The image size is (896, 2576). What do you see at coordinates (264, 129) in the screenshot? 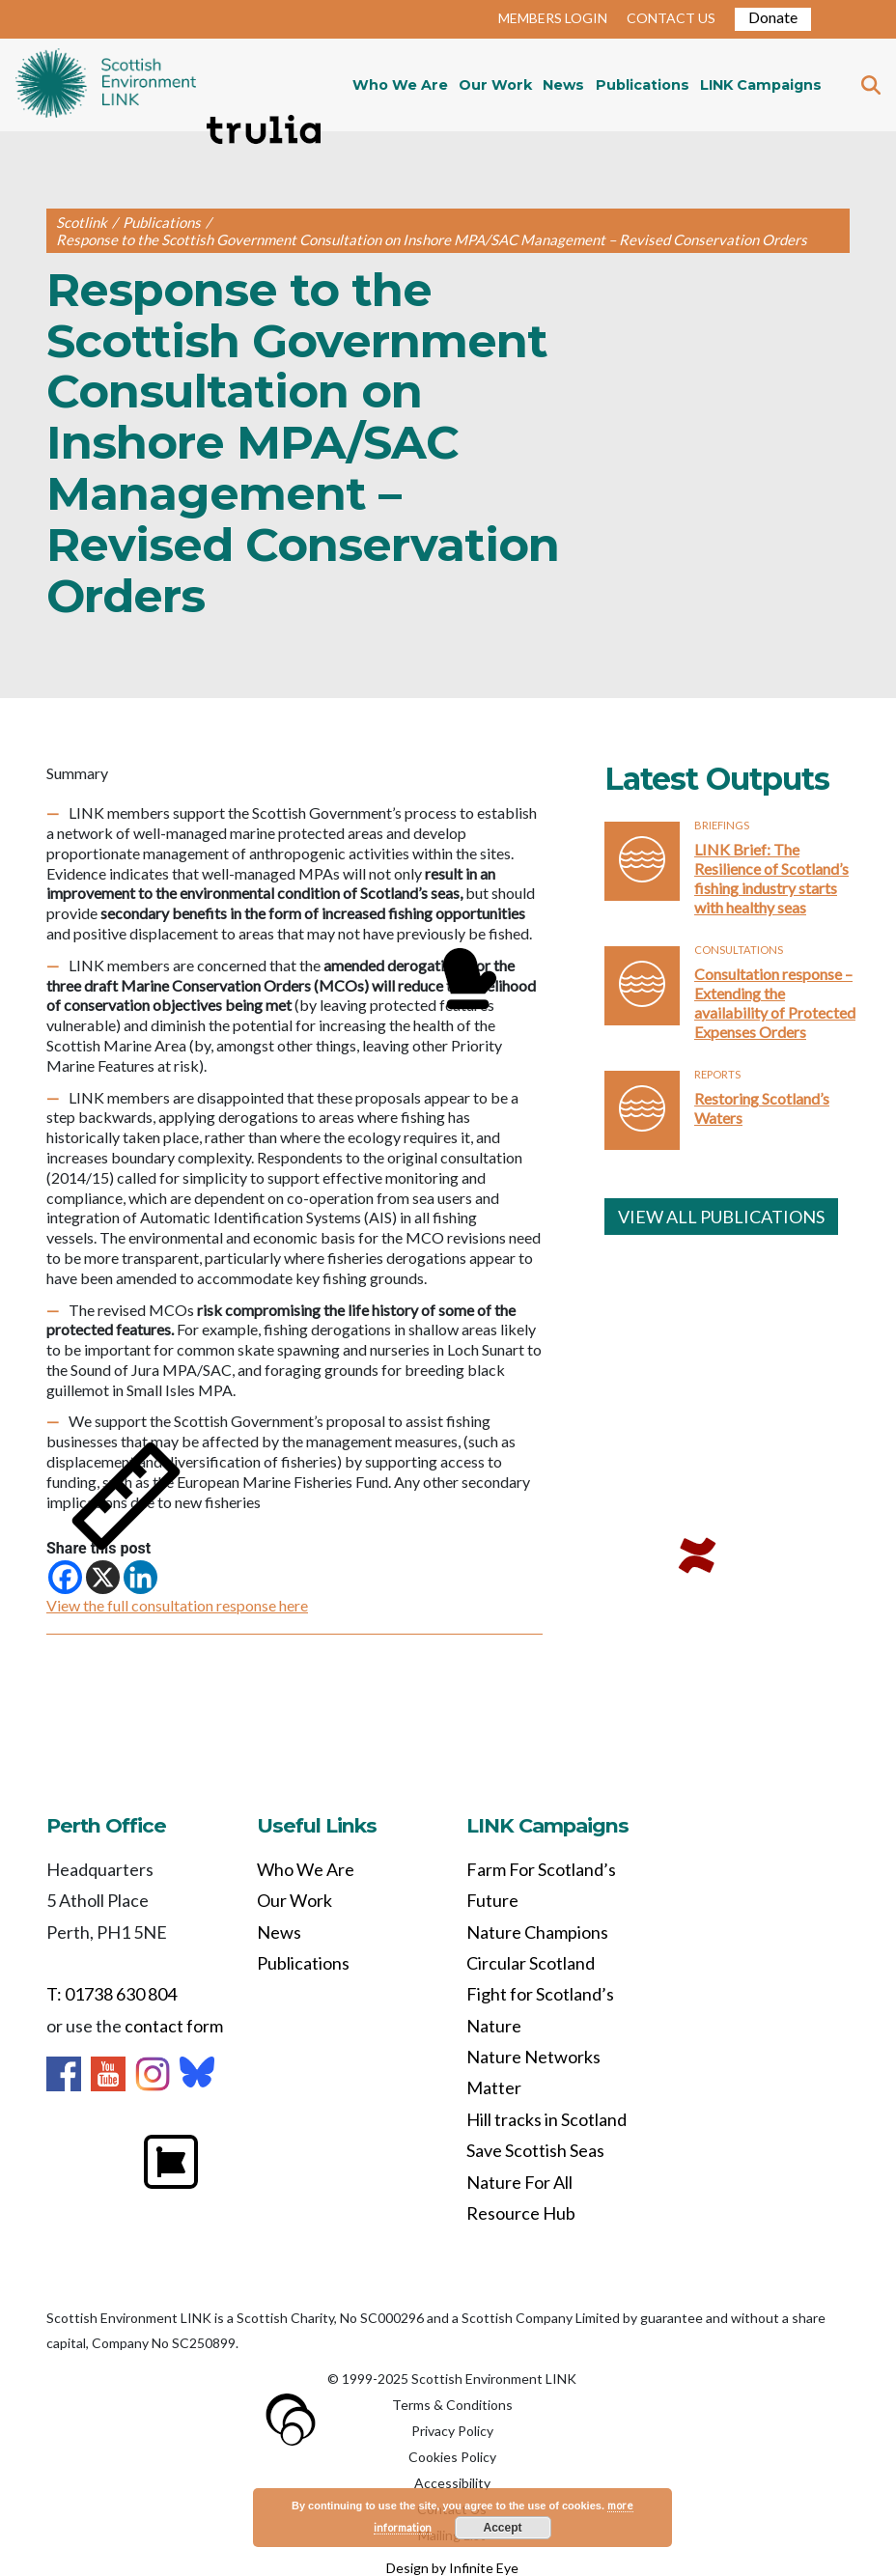
I see `open the Trulia real estate app` at bounding box center [264, 129].